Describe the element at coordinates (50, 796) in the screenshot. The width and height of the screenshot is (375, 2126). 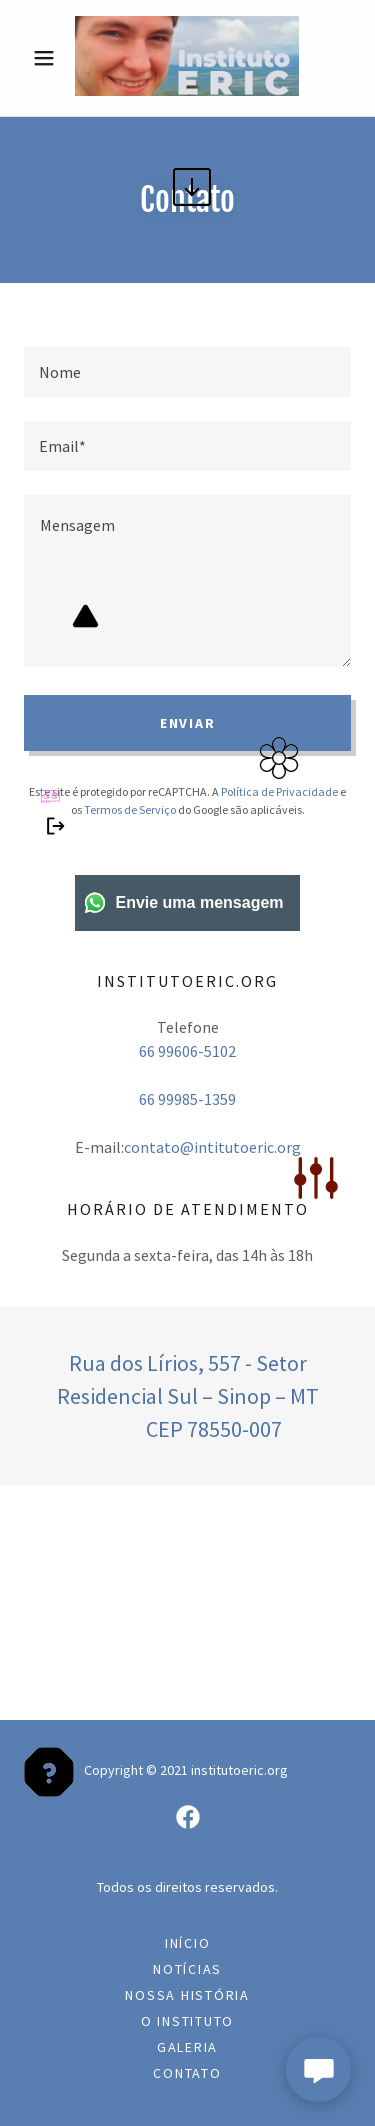
I see `view graphics card or GPU information` at that location.